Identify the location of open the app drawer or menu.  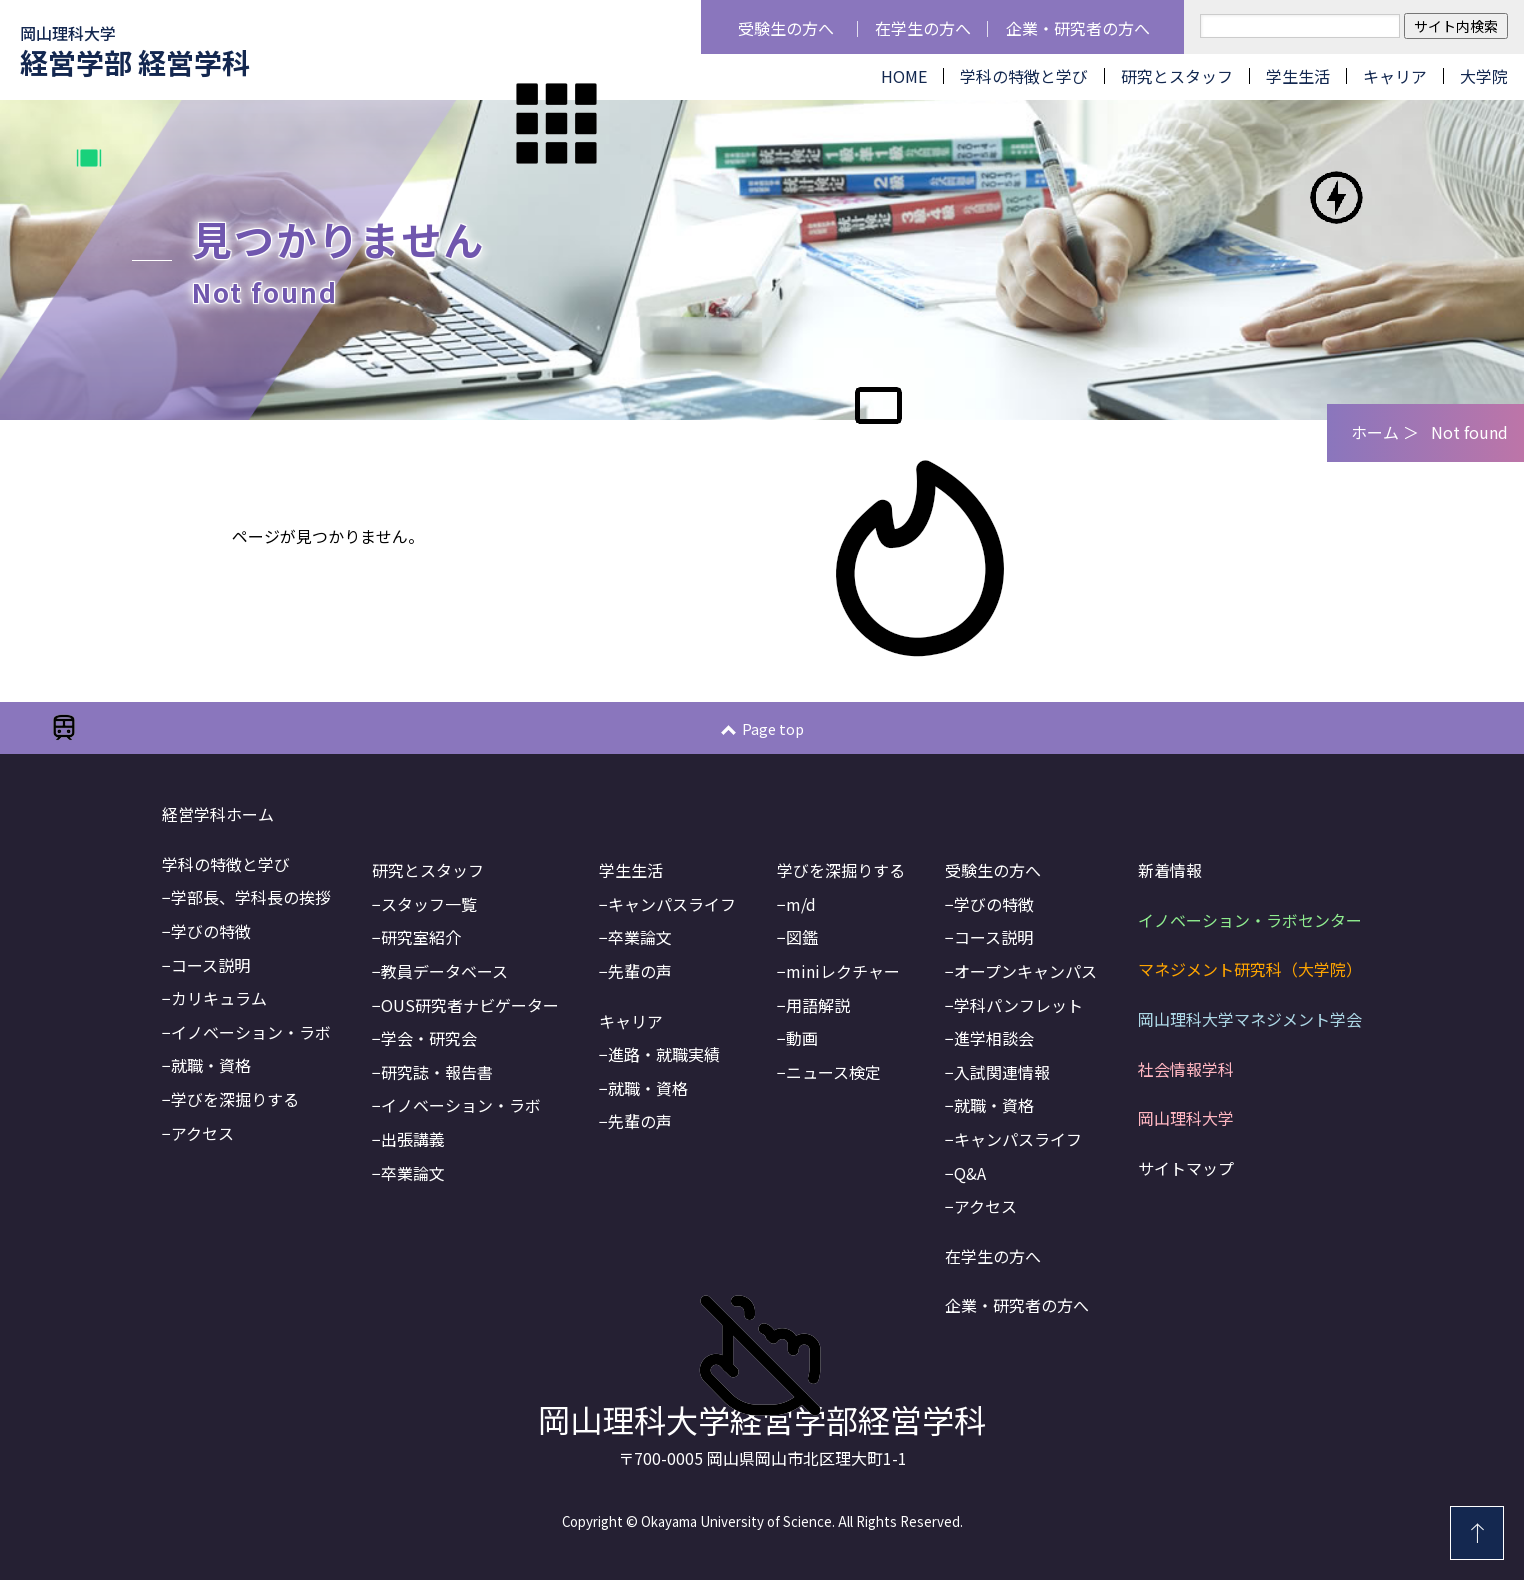
(556, 123).